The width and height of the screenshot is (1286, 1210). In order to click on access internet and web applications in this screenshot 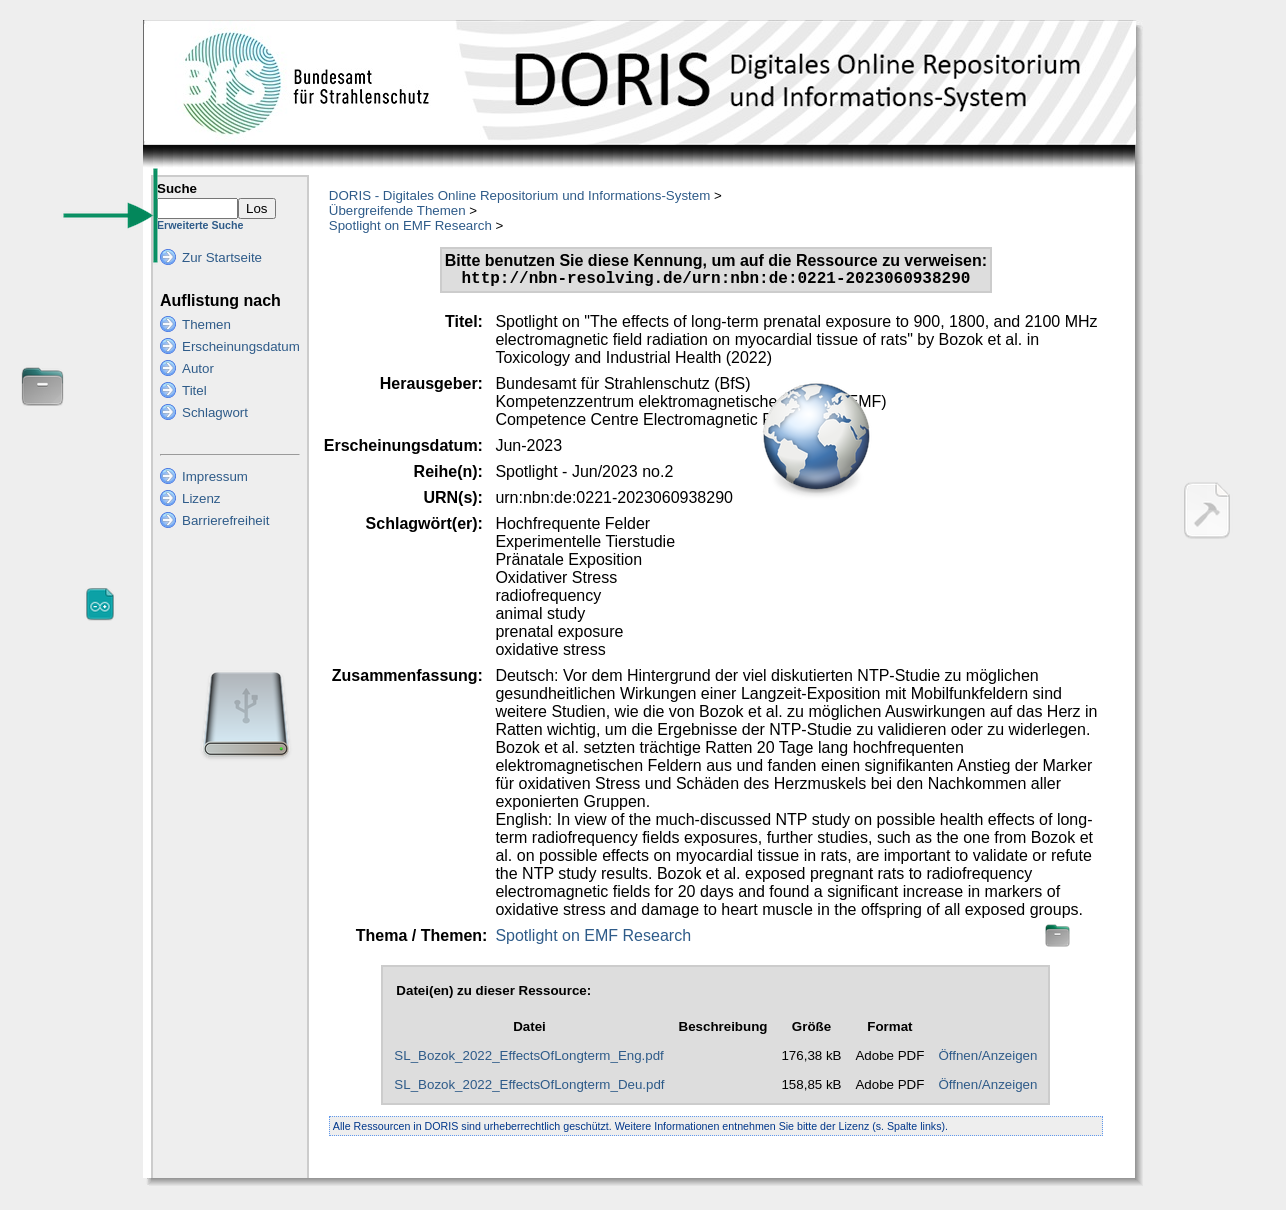, I will do `click(817, 437)`.